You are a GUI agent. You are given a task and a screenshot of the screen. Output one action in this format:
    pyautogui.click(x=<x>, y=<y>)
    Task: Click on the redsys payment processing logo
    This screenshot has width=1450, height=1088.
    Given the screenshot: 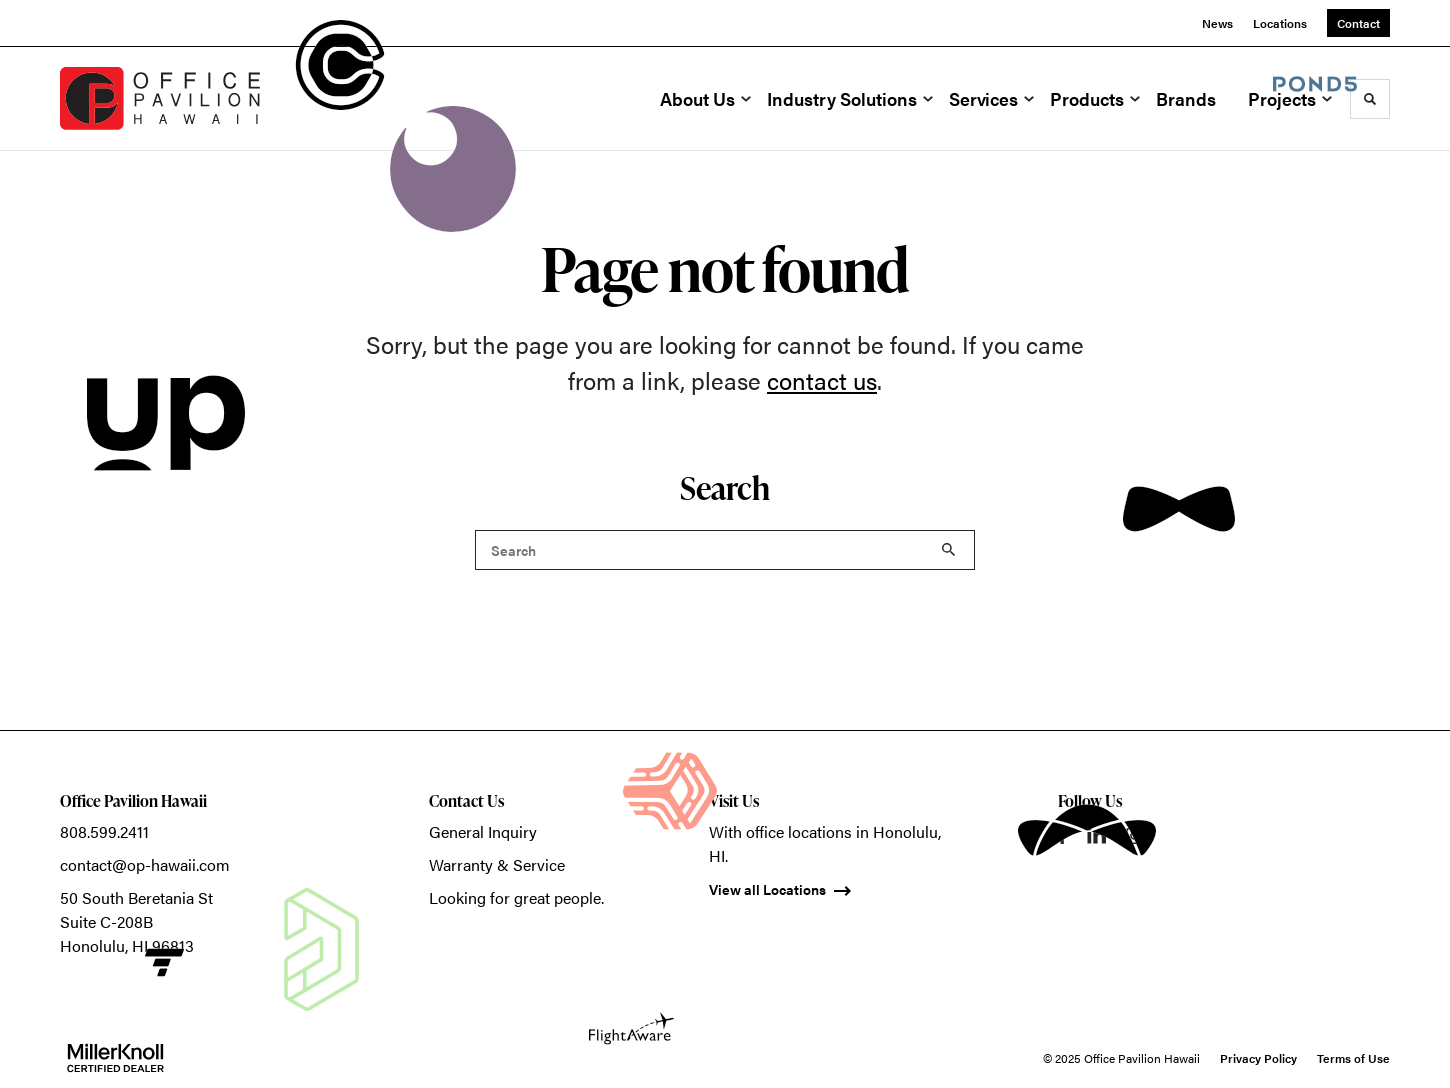 What is the action you would take?
    pyautogui.click(x=453, y=169)
    